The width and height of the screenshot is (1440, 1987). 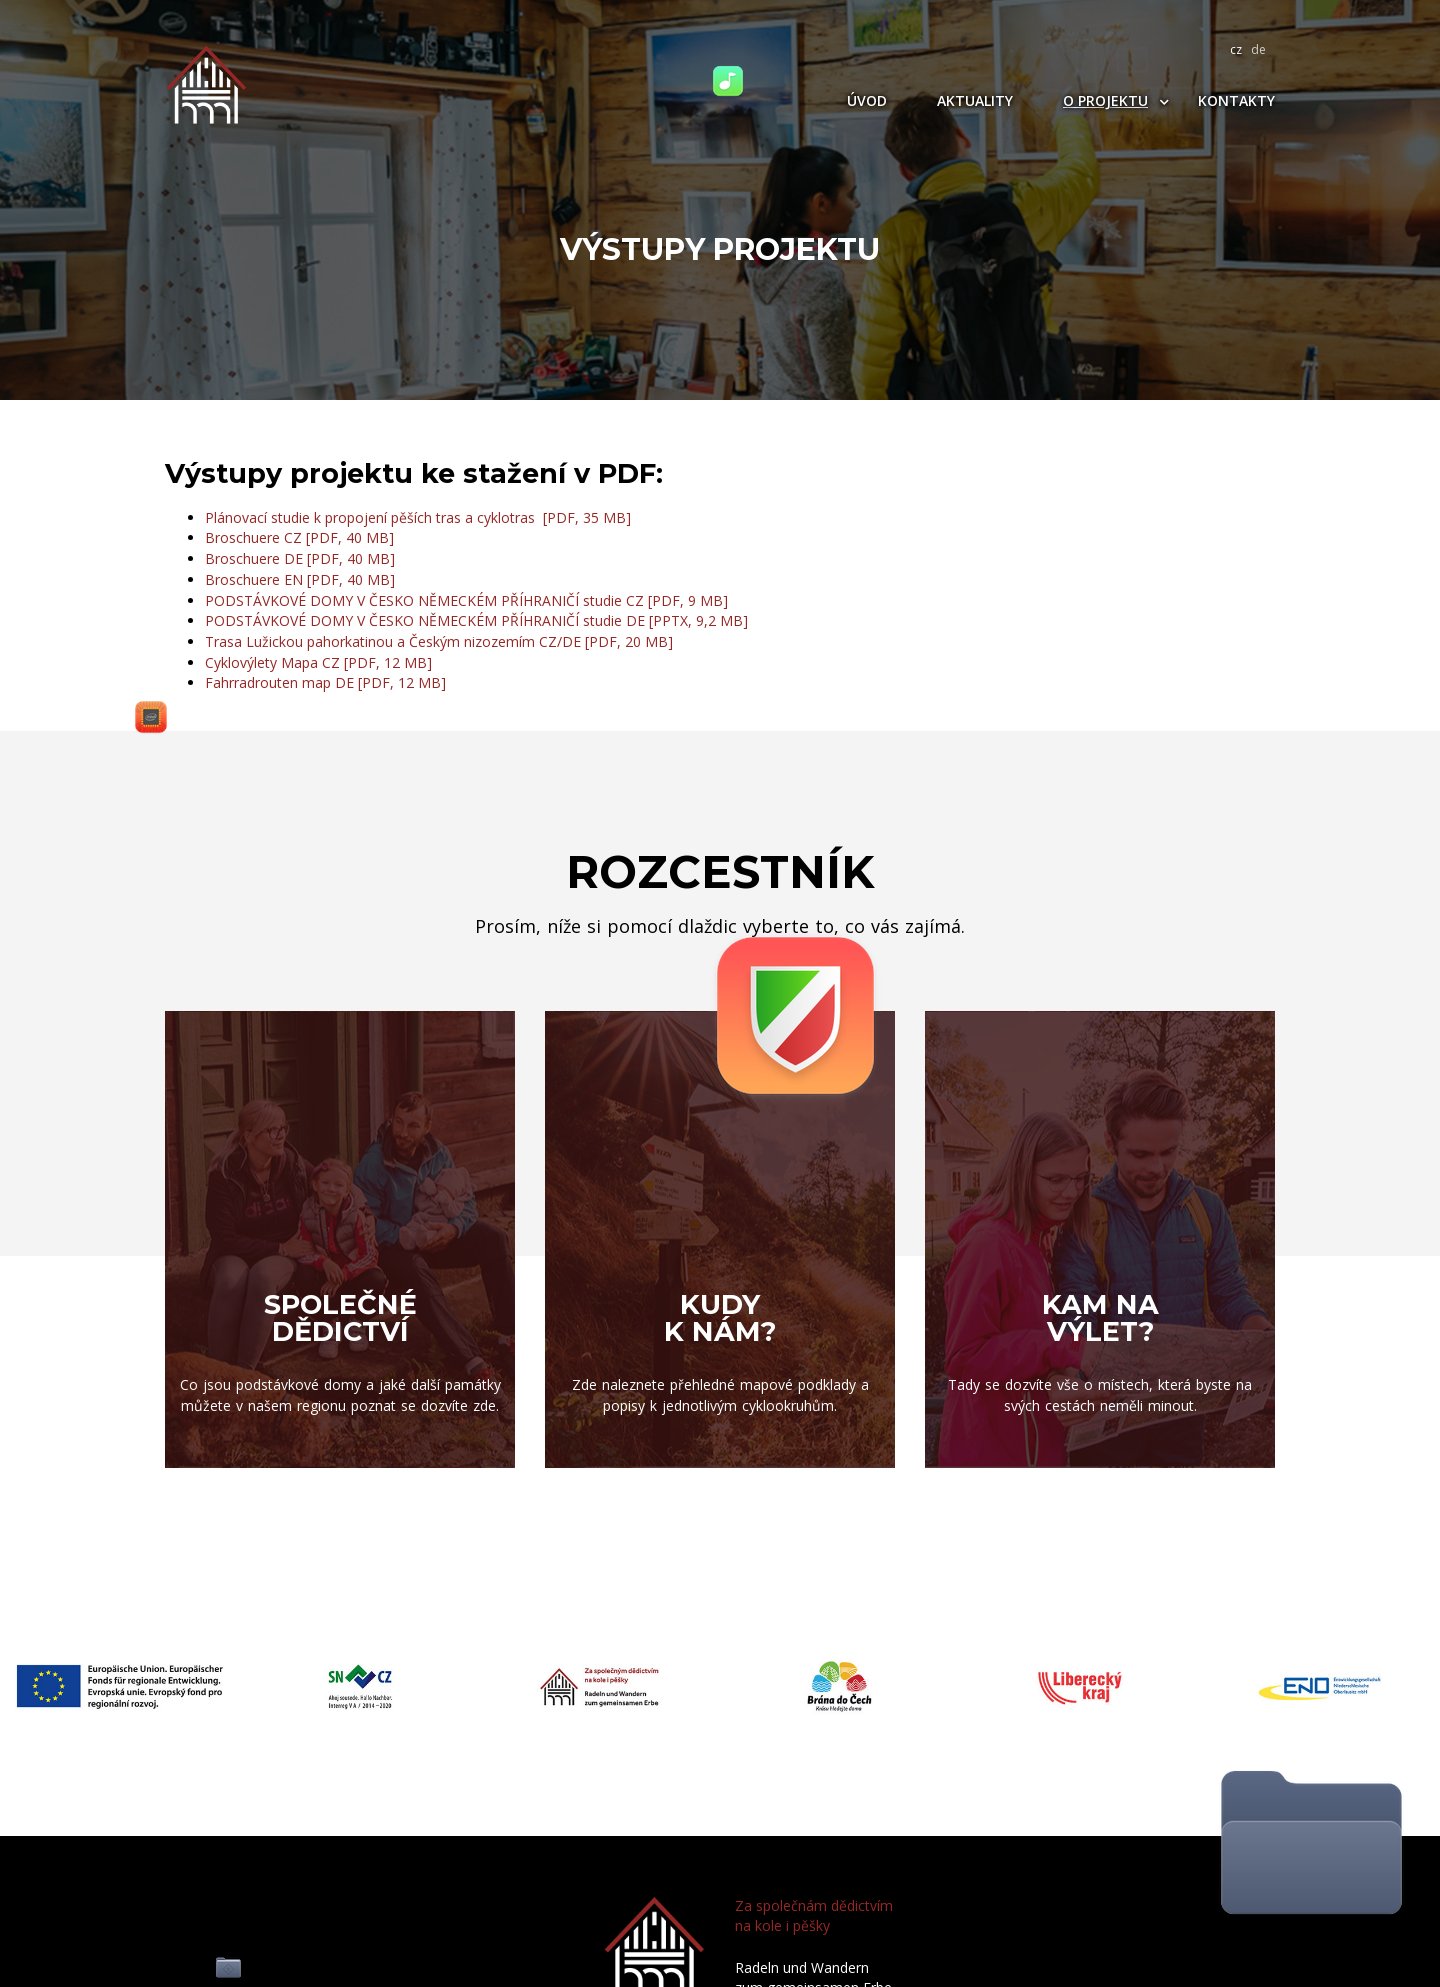 What do you see at coordinates (151, 717) in the screenshot?
I see `launch intel system monitoring or diagnostics app` at bounding box center [151, 717].